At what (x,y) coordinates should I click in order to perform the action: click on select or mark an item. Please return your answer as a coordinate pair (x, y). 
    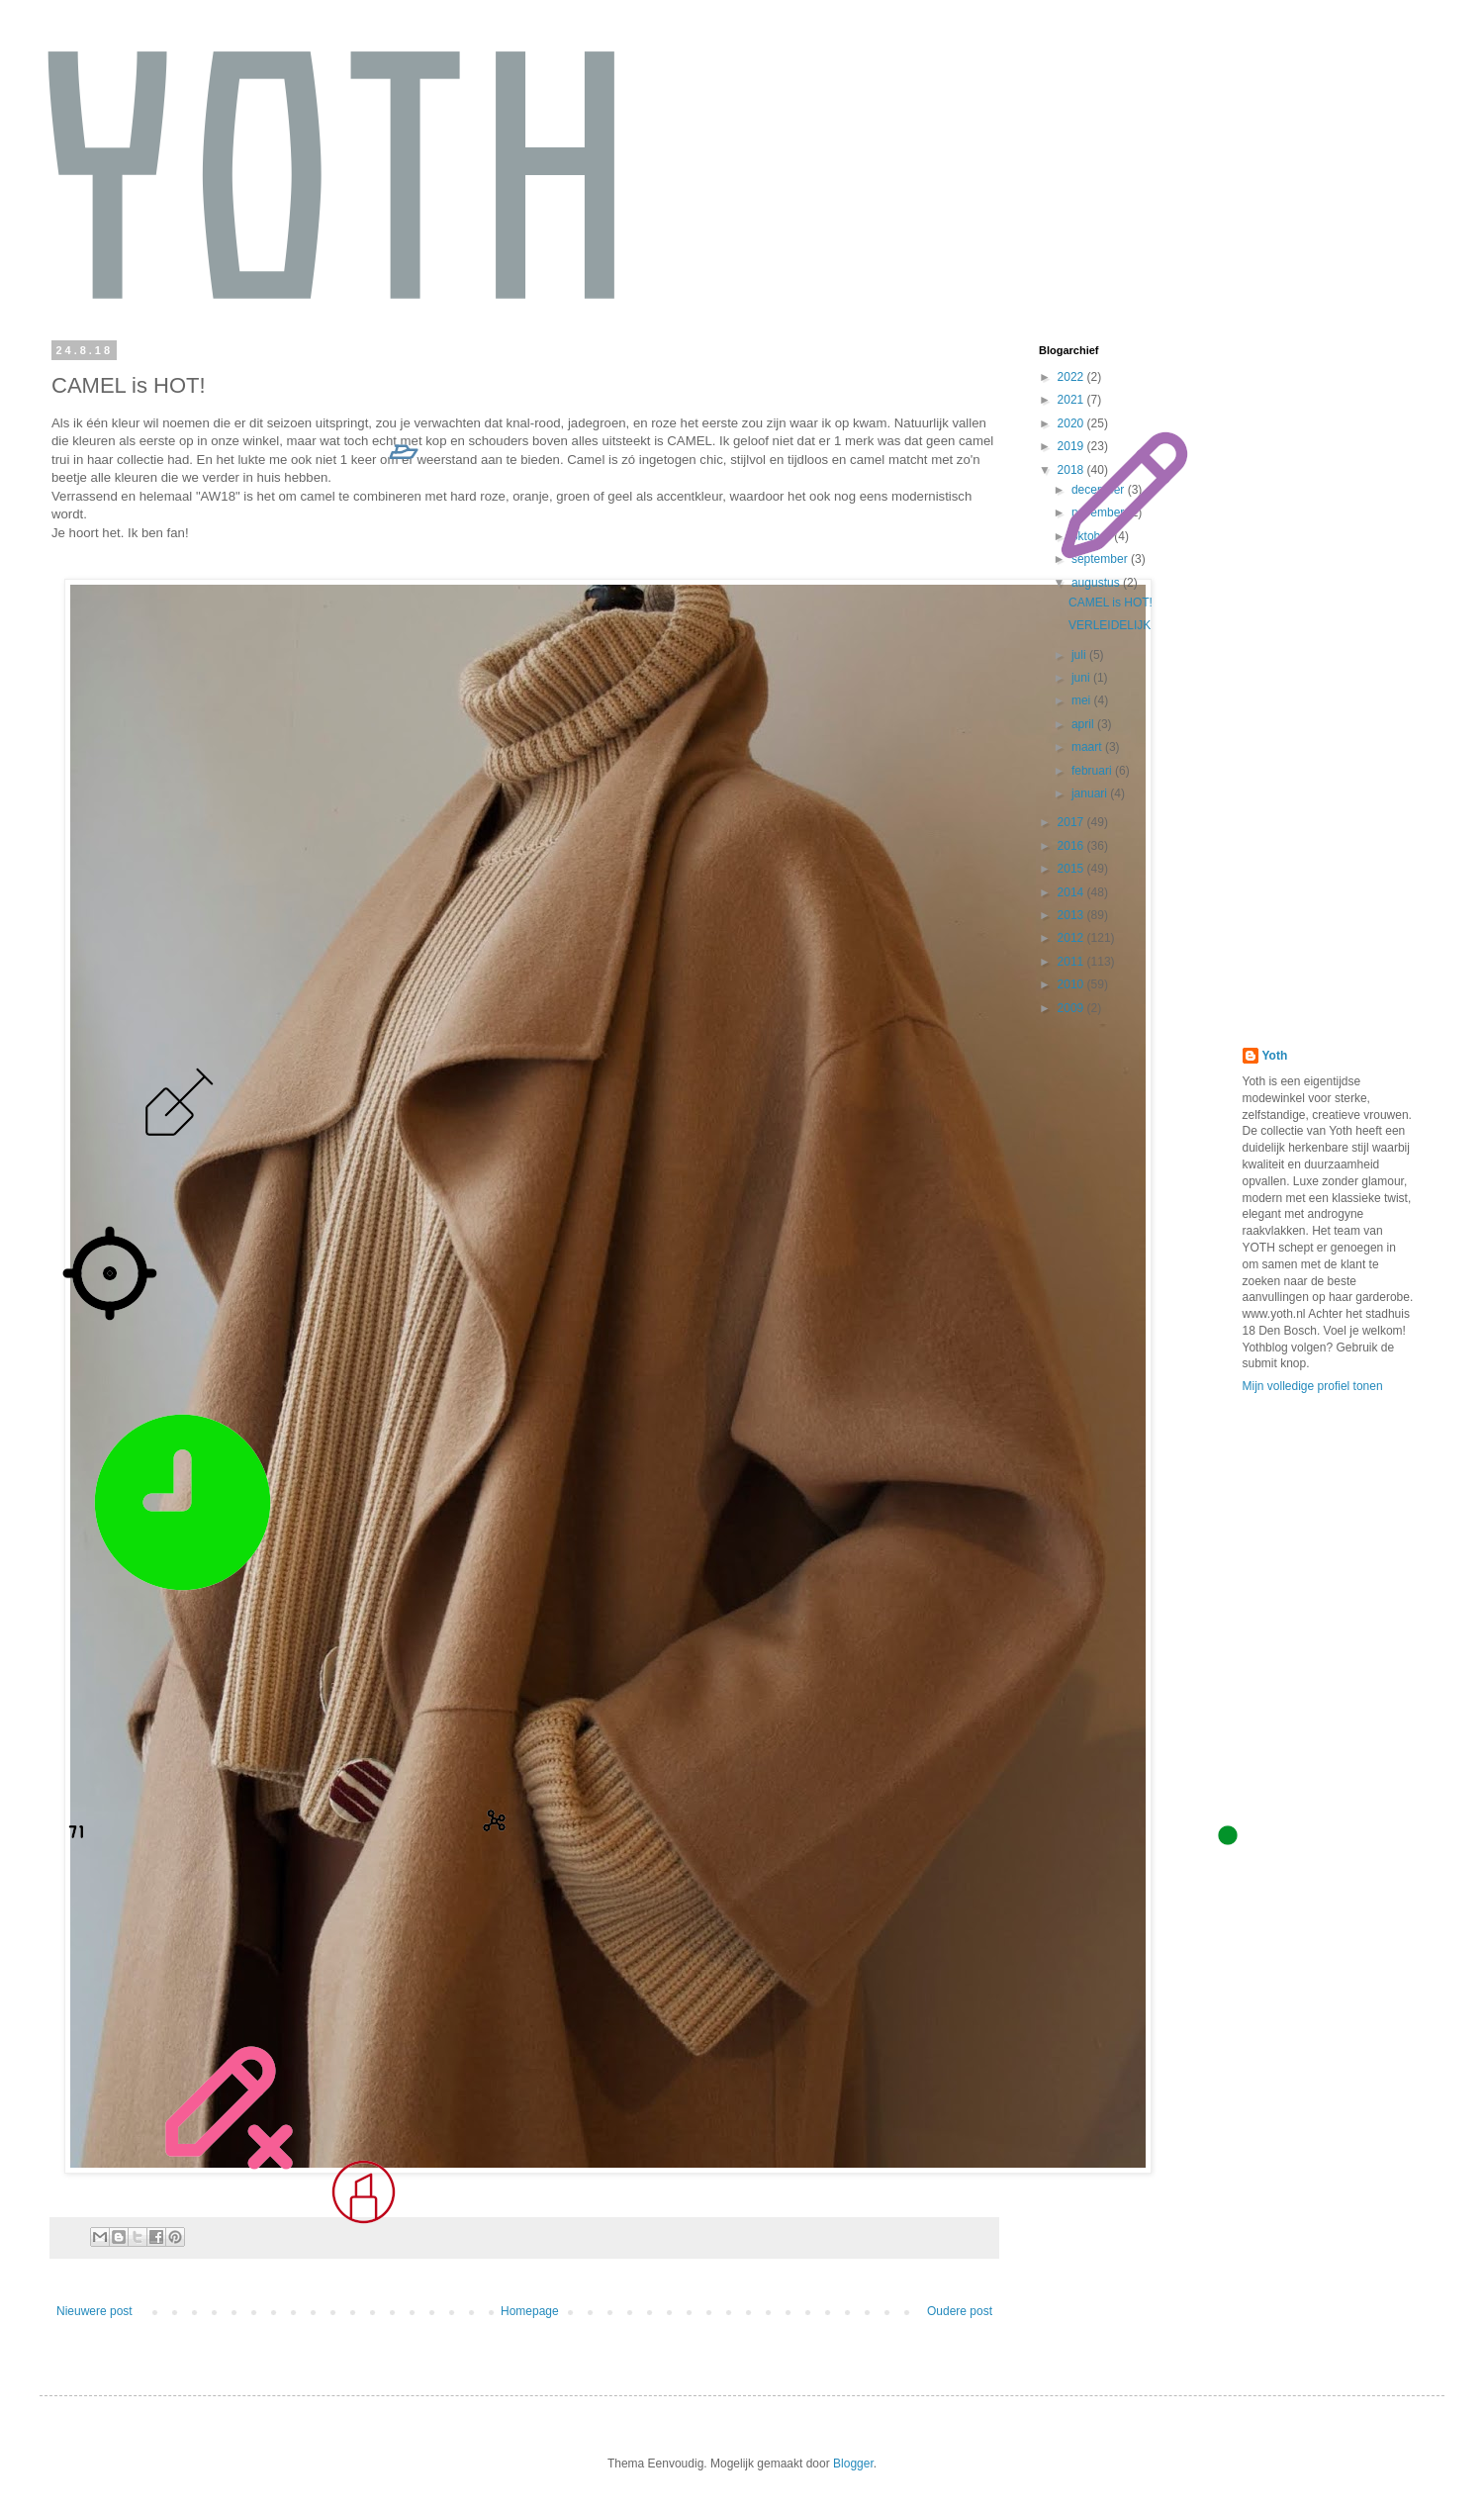
    Looking at the image, I should click on (1228, 1835).